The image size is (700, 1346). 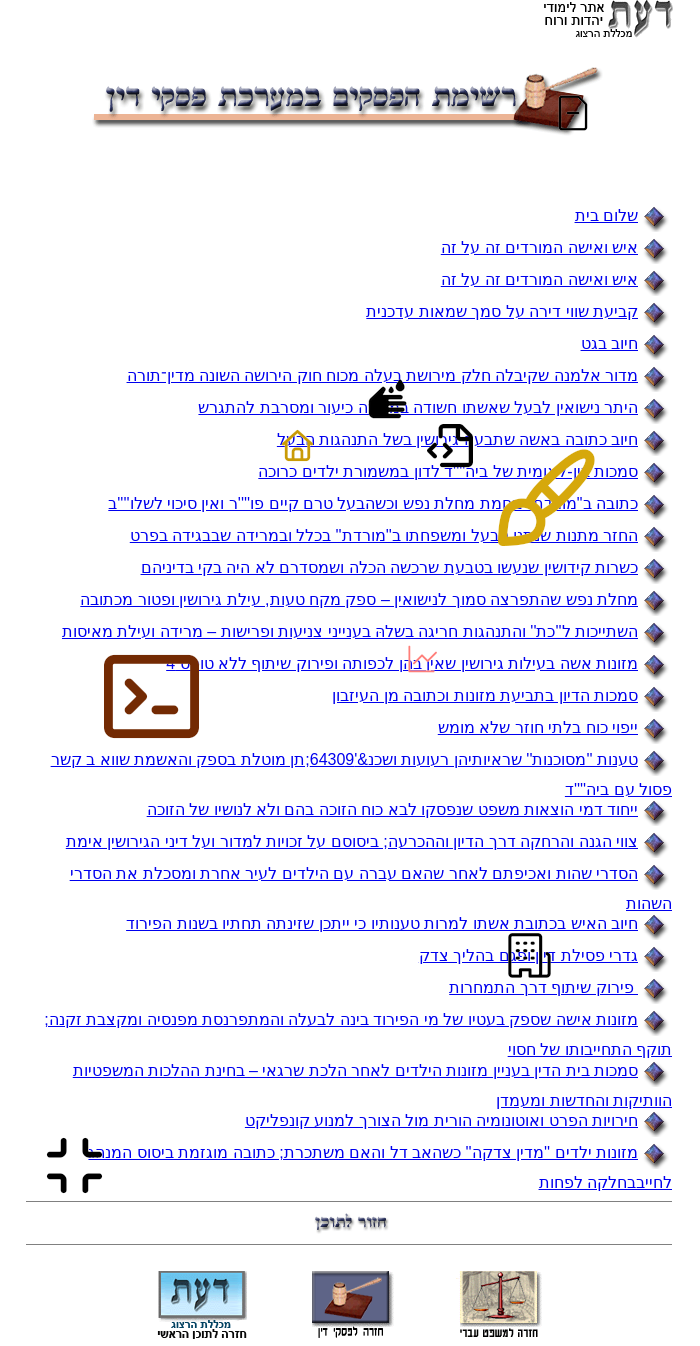 What do you see at coordinates (423, 659) in the screenshot?
I see `view analytics or statistics` at bounding box center [423, 659].